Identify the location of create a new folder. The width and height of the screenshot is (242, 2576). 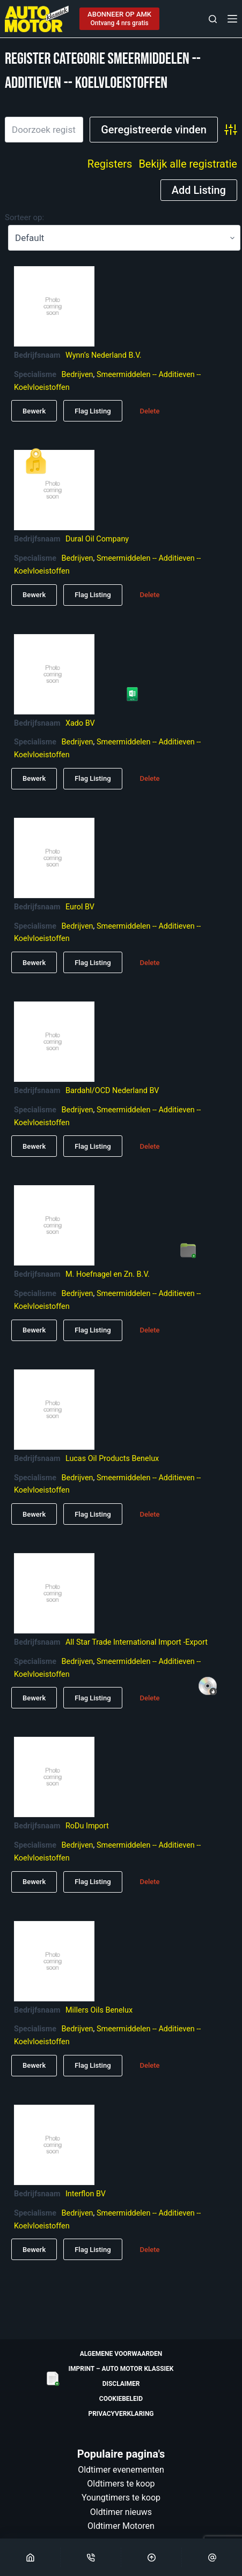
(188, 1250).